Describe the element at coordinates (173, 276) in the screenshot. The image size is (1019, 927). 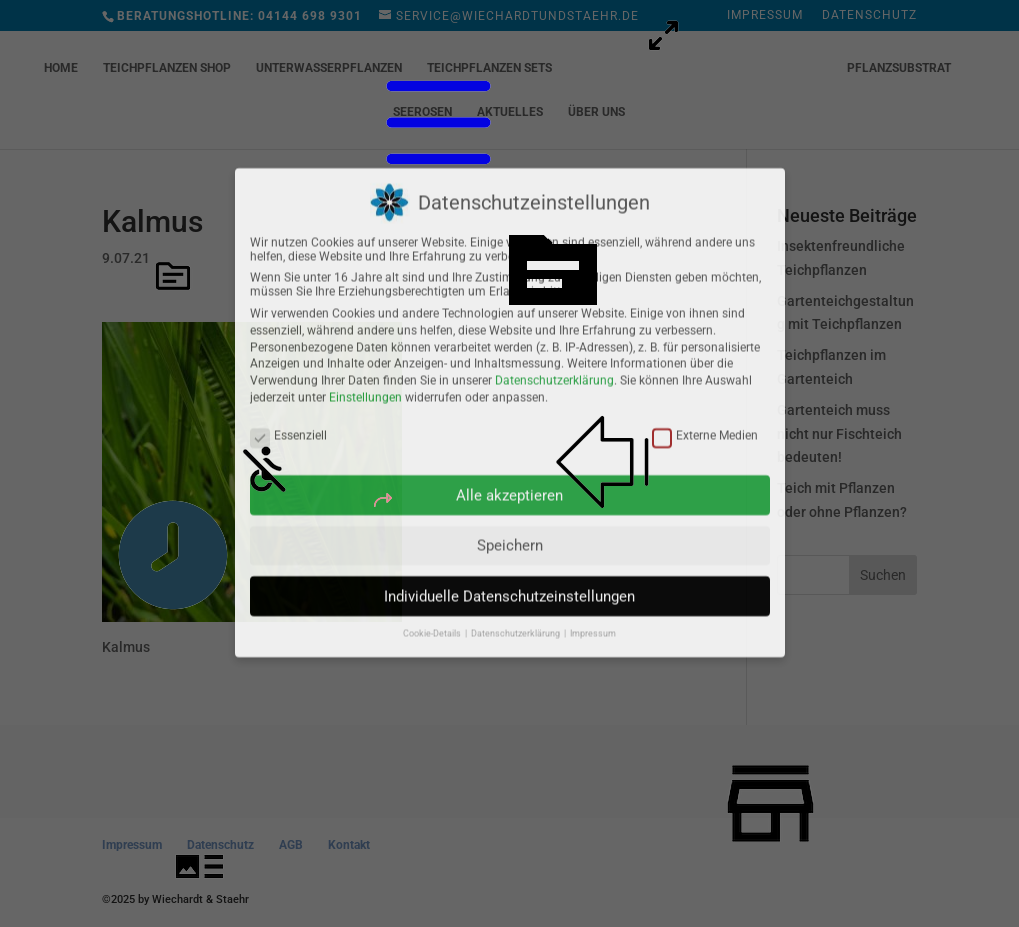
I see `browse topics or categories` at that location.